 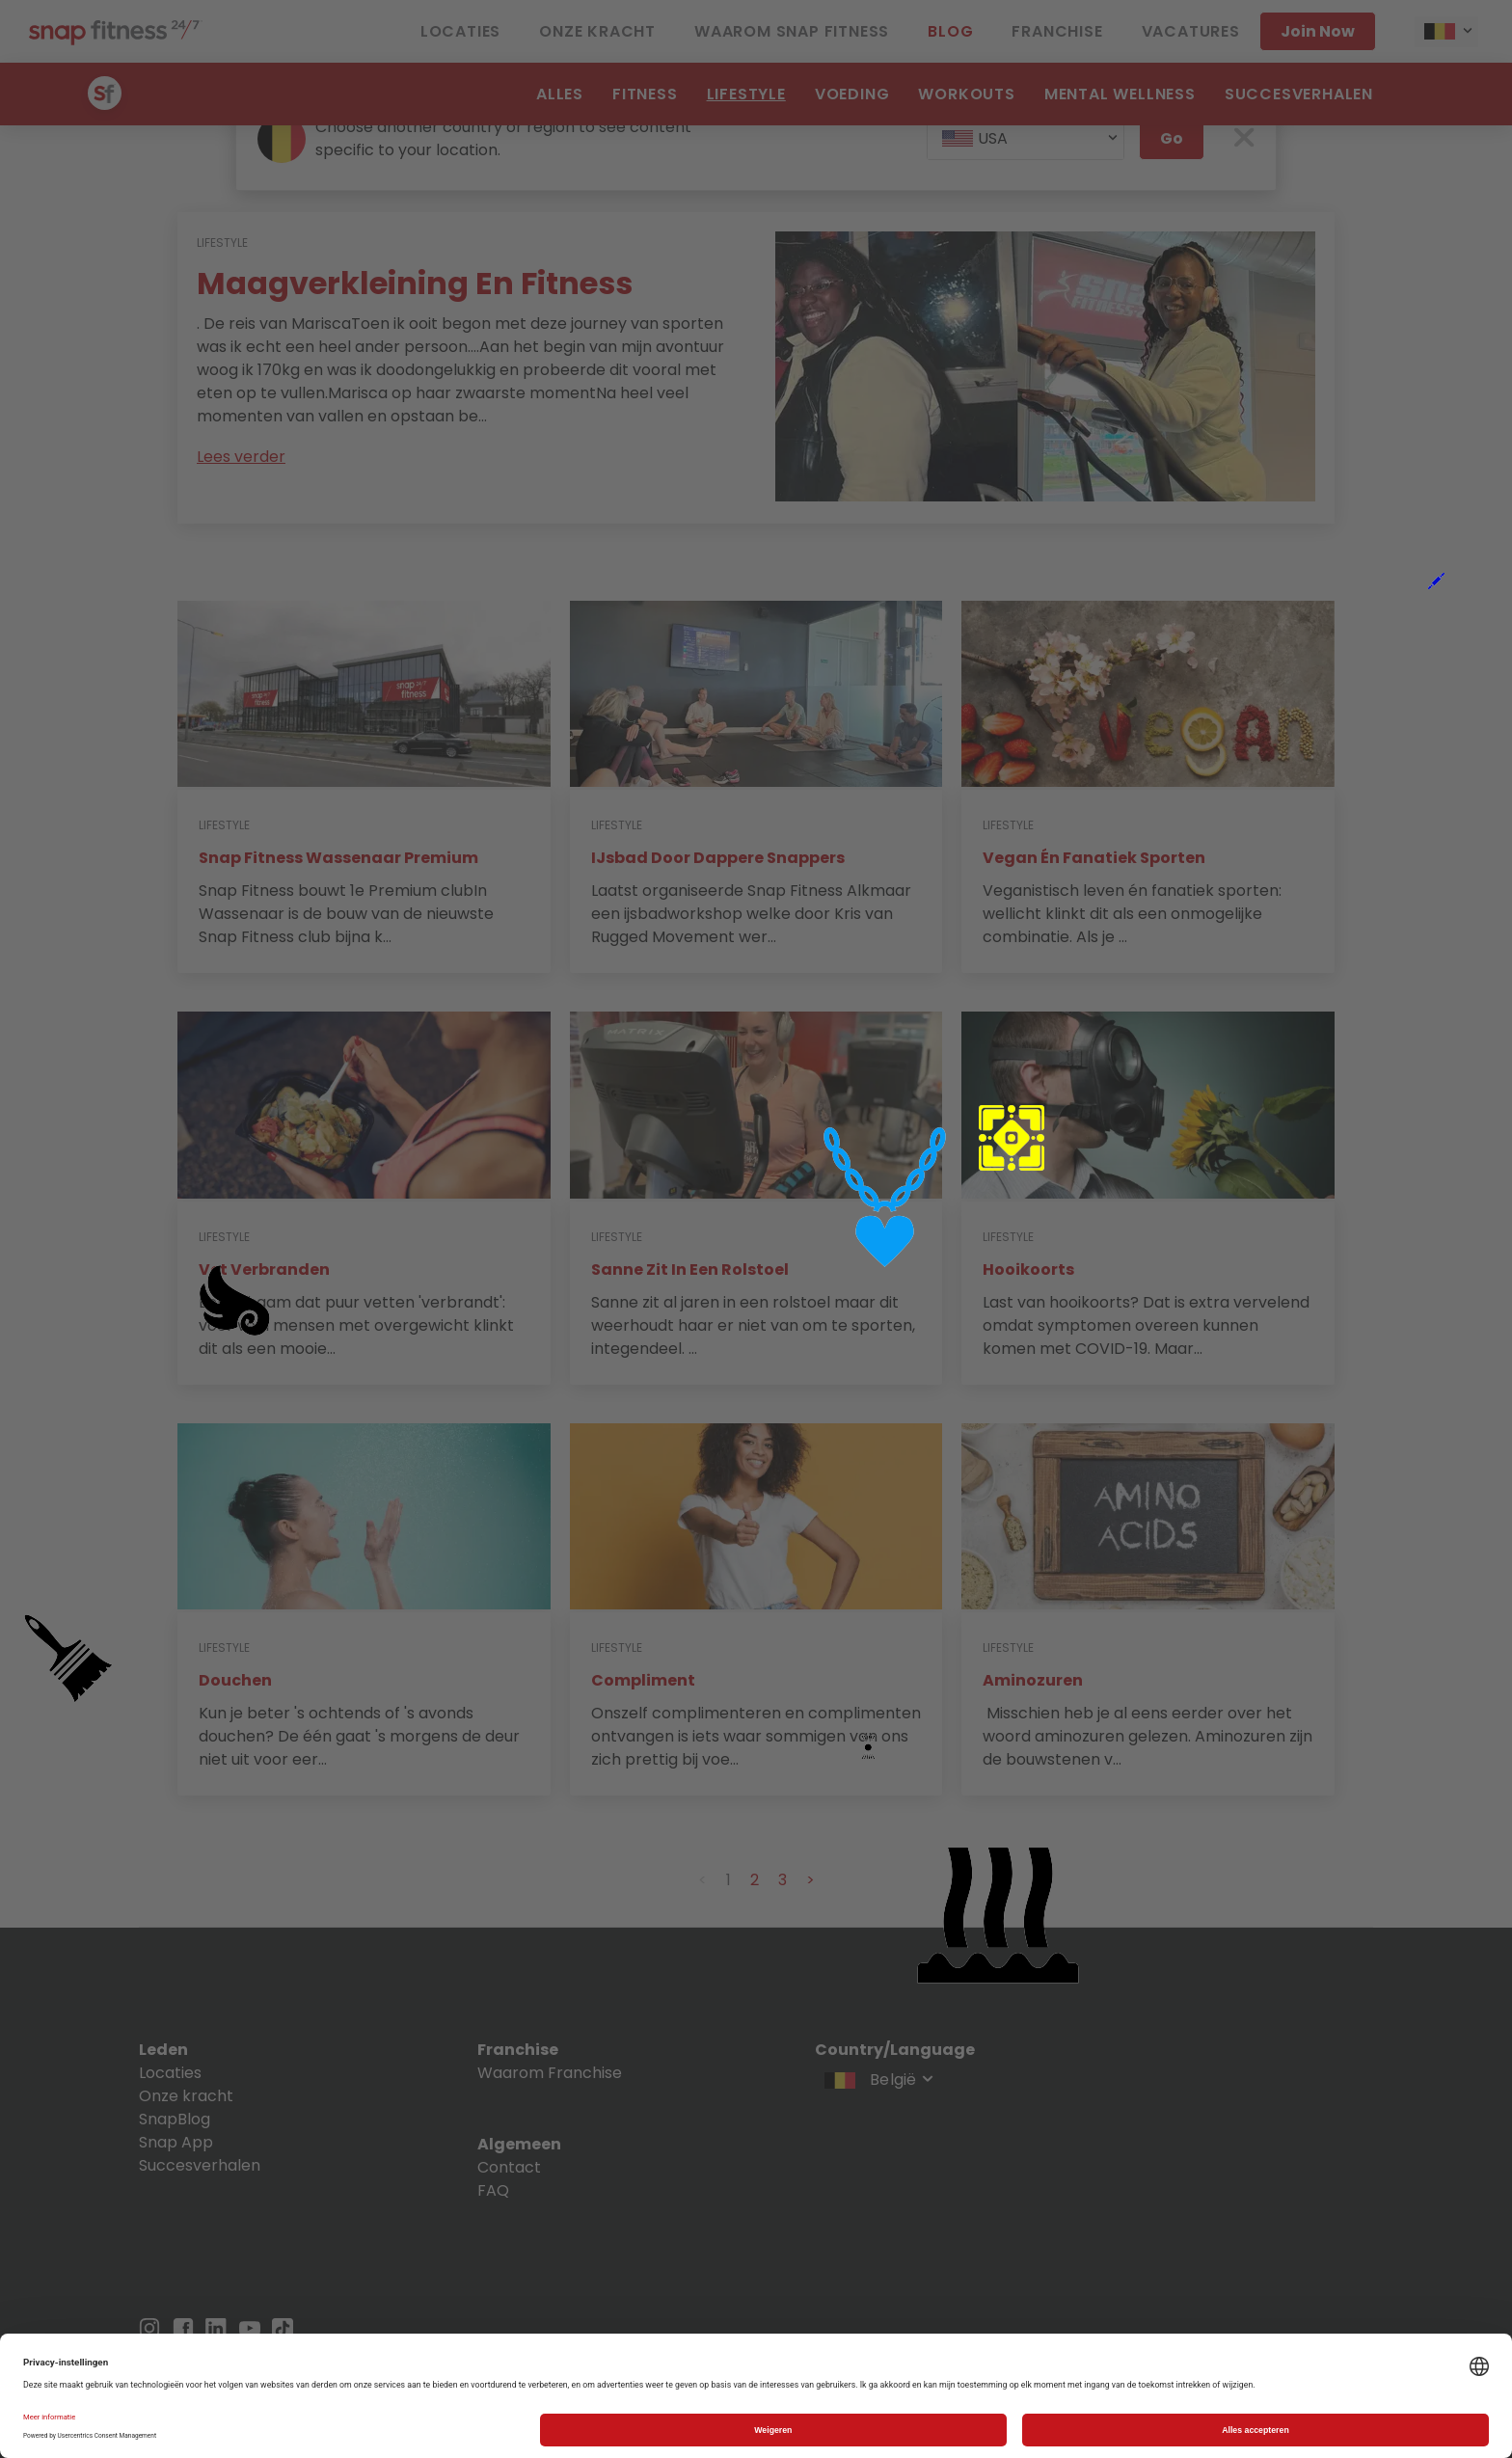 I want to click on indicates a hot surface warning, so click(x=998, y=1915).